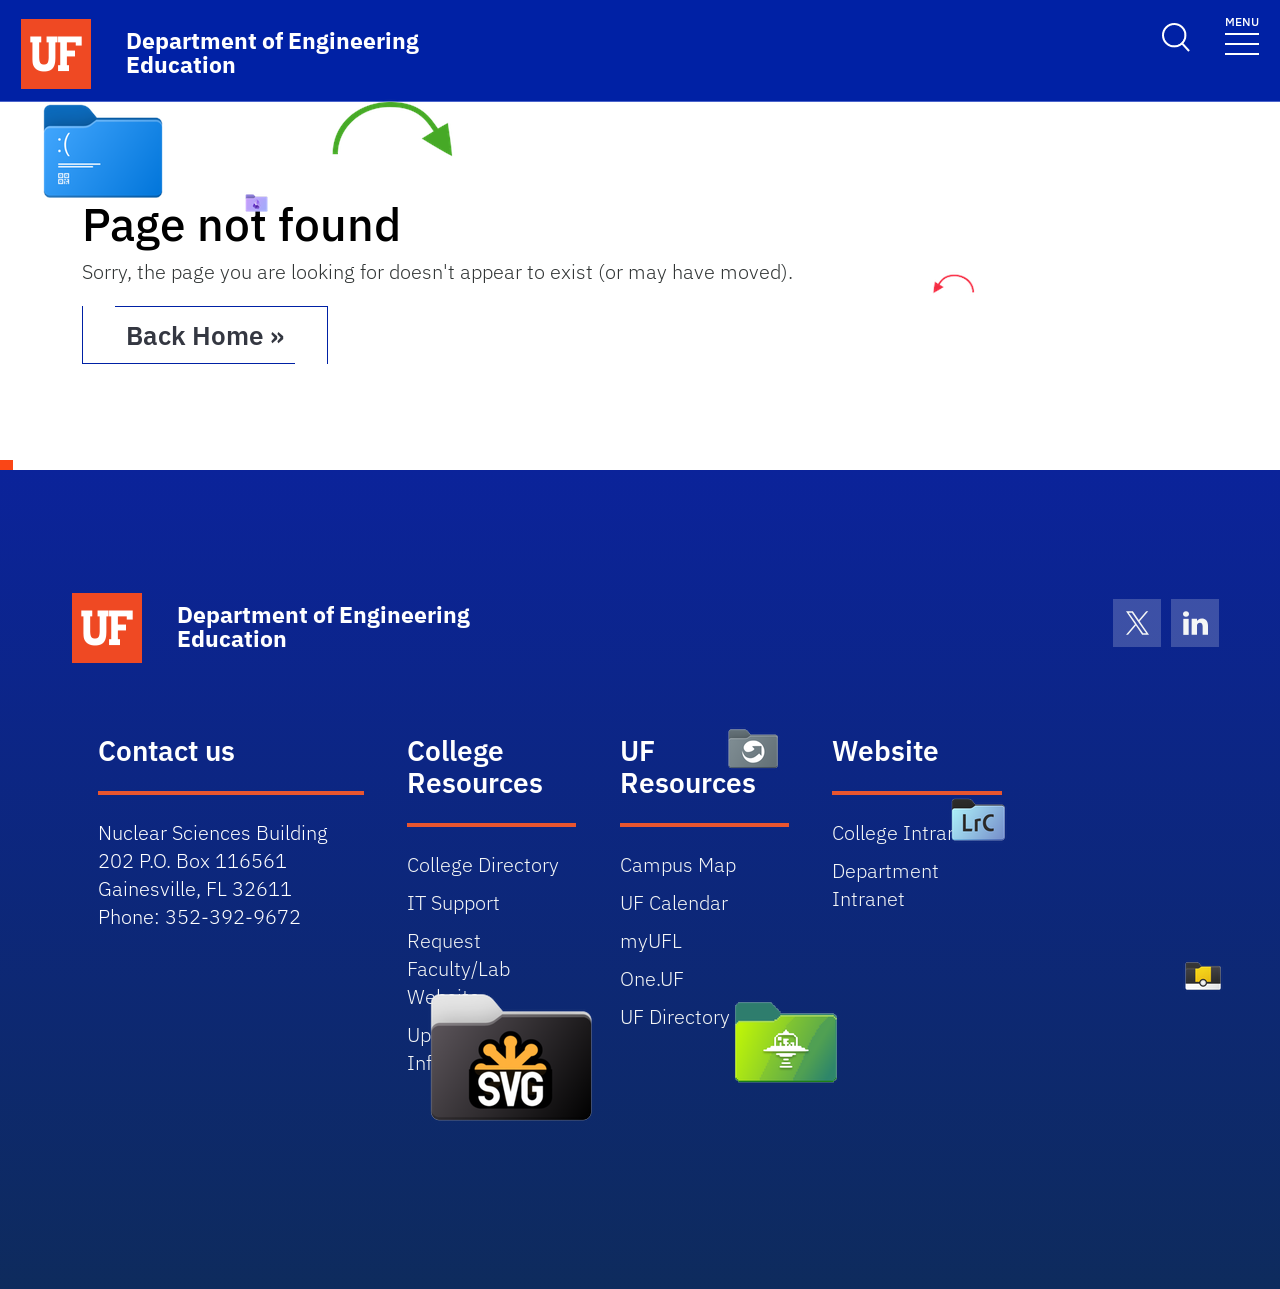 The height and width of the screenshot is (1289, 1280). What do you see at coordinates (393, 128) in the screenshot?
I see `redo the last undone action` at bounding box center [393, 128].